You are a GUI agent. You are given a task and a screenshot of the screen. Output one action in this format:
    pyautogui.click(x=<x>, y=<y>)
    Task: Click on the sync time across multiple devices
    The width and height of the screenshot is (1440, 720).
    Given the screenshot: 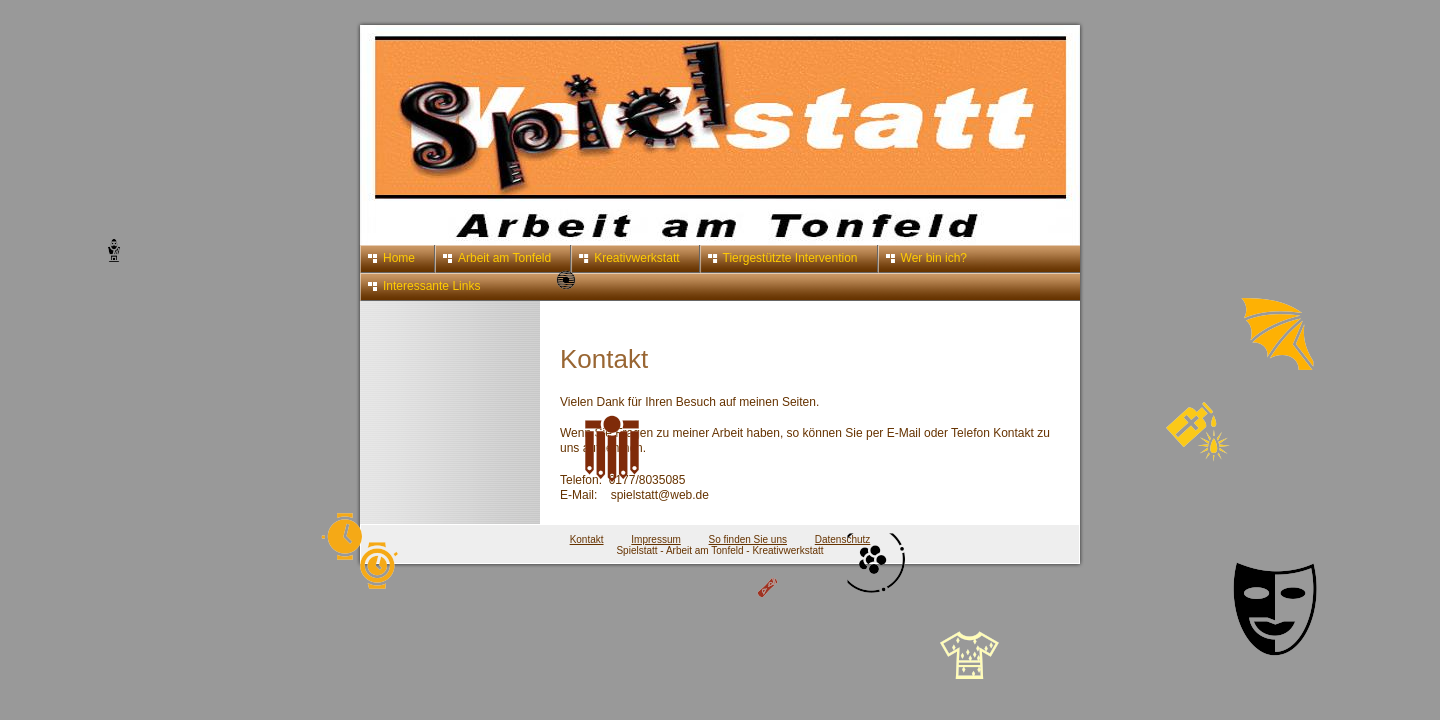 What is the action you would take?
    pyautogui.click(x=360, y=551)
    